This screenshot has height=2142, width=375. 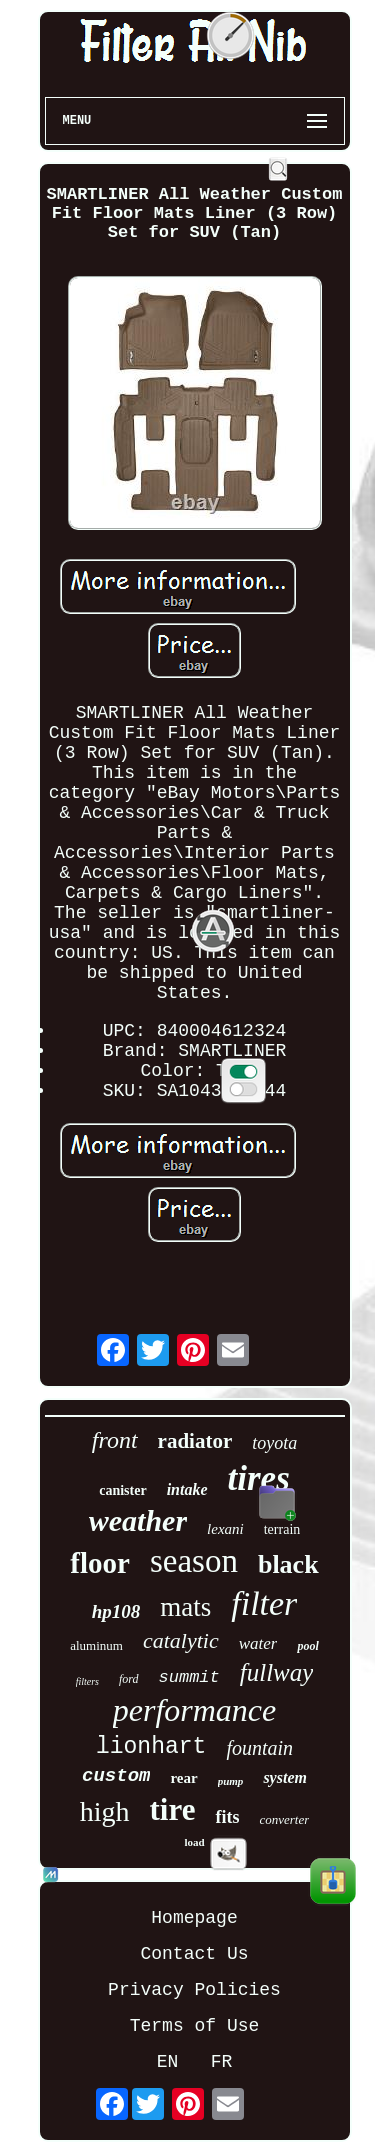 What do you see at coordinates (278, 169) in the screenshot?
I see `open the log viewer application` at bounding box center [278, 169].